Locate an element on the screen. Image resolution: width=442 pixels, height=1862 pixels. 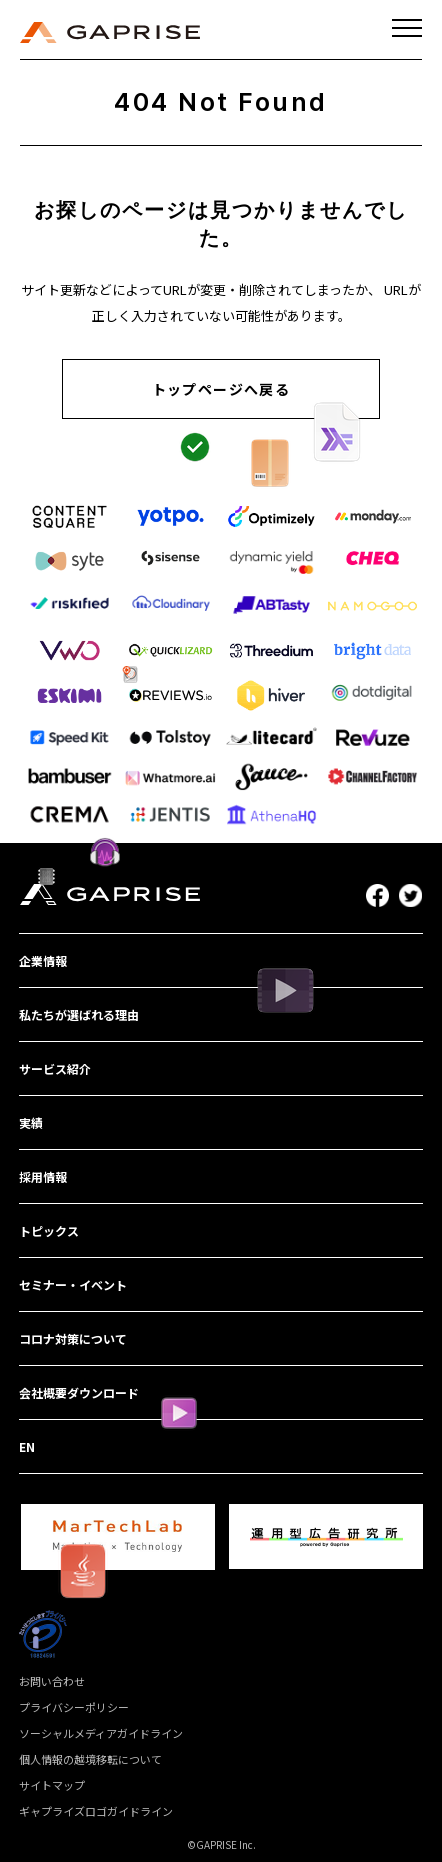
open totem media player is located at coordinates (179, 1413).